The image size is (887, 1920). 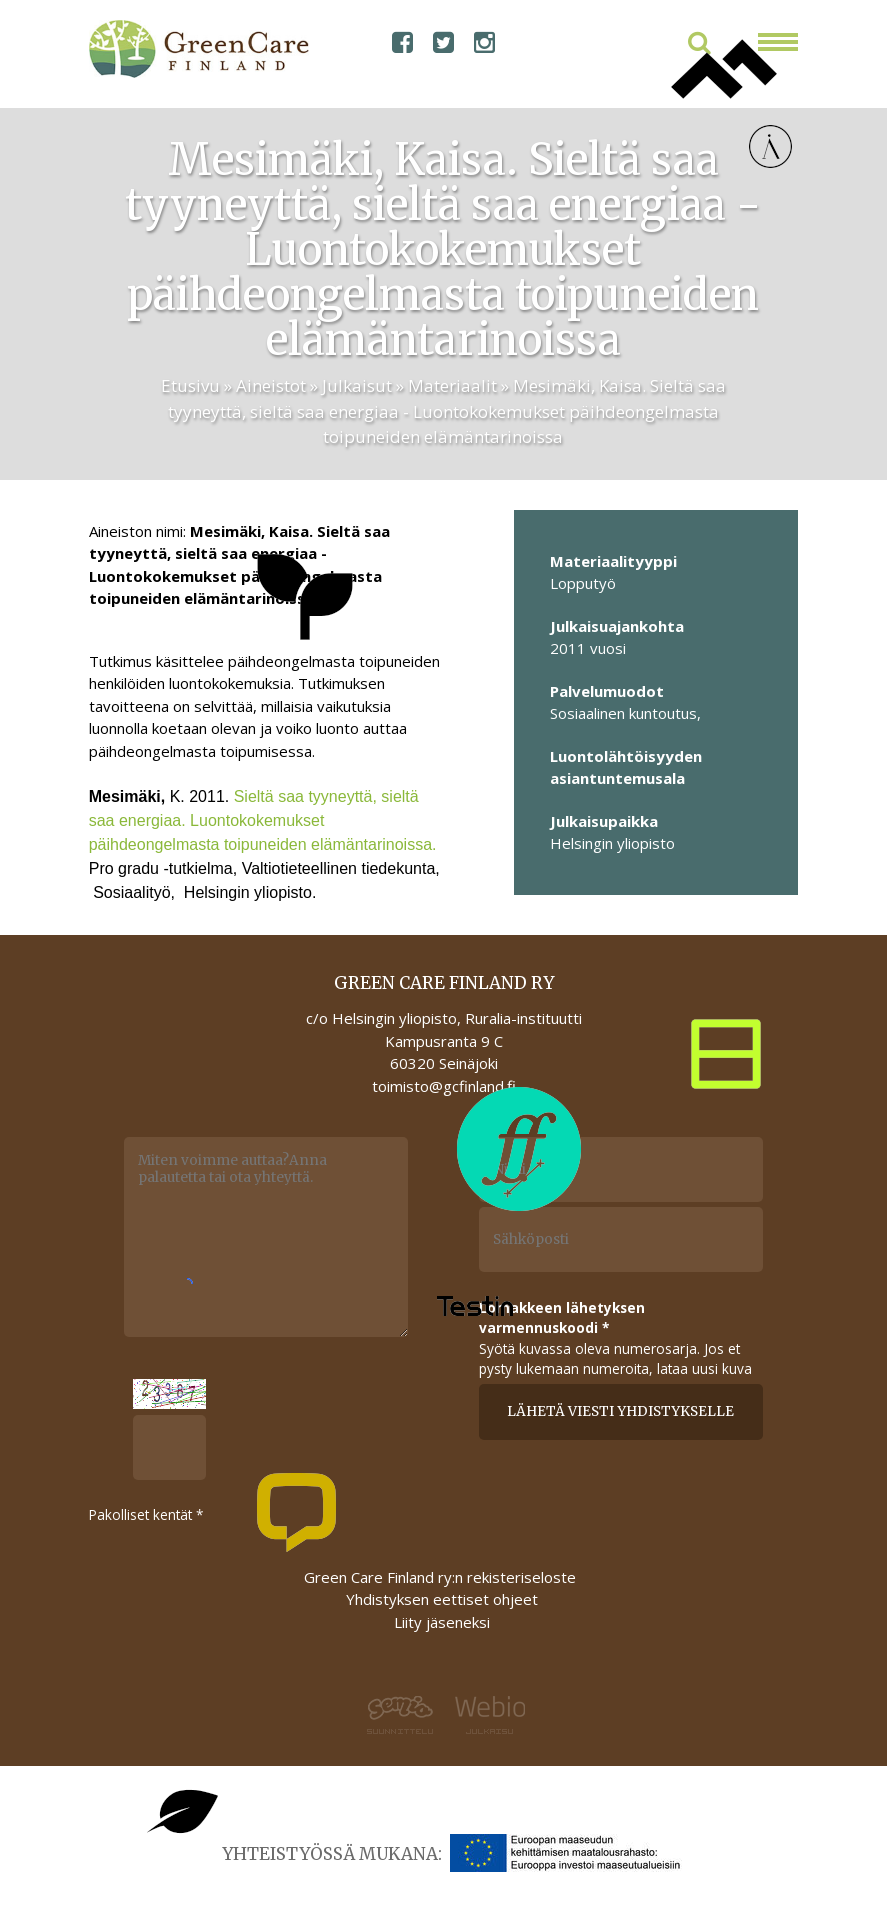 I want to click on chia network logo, so click(x=182, y=1811).